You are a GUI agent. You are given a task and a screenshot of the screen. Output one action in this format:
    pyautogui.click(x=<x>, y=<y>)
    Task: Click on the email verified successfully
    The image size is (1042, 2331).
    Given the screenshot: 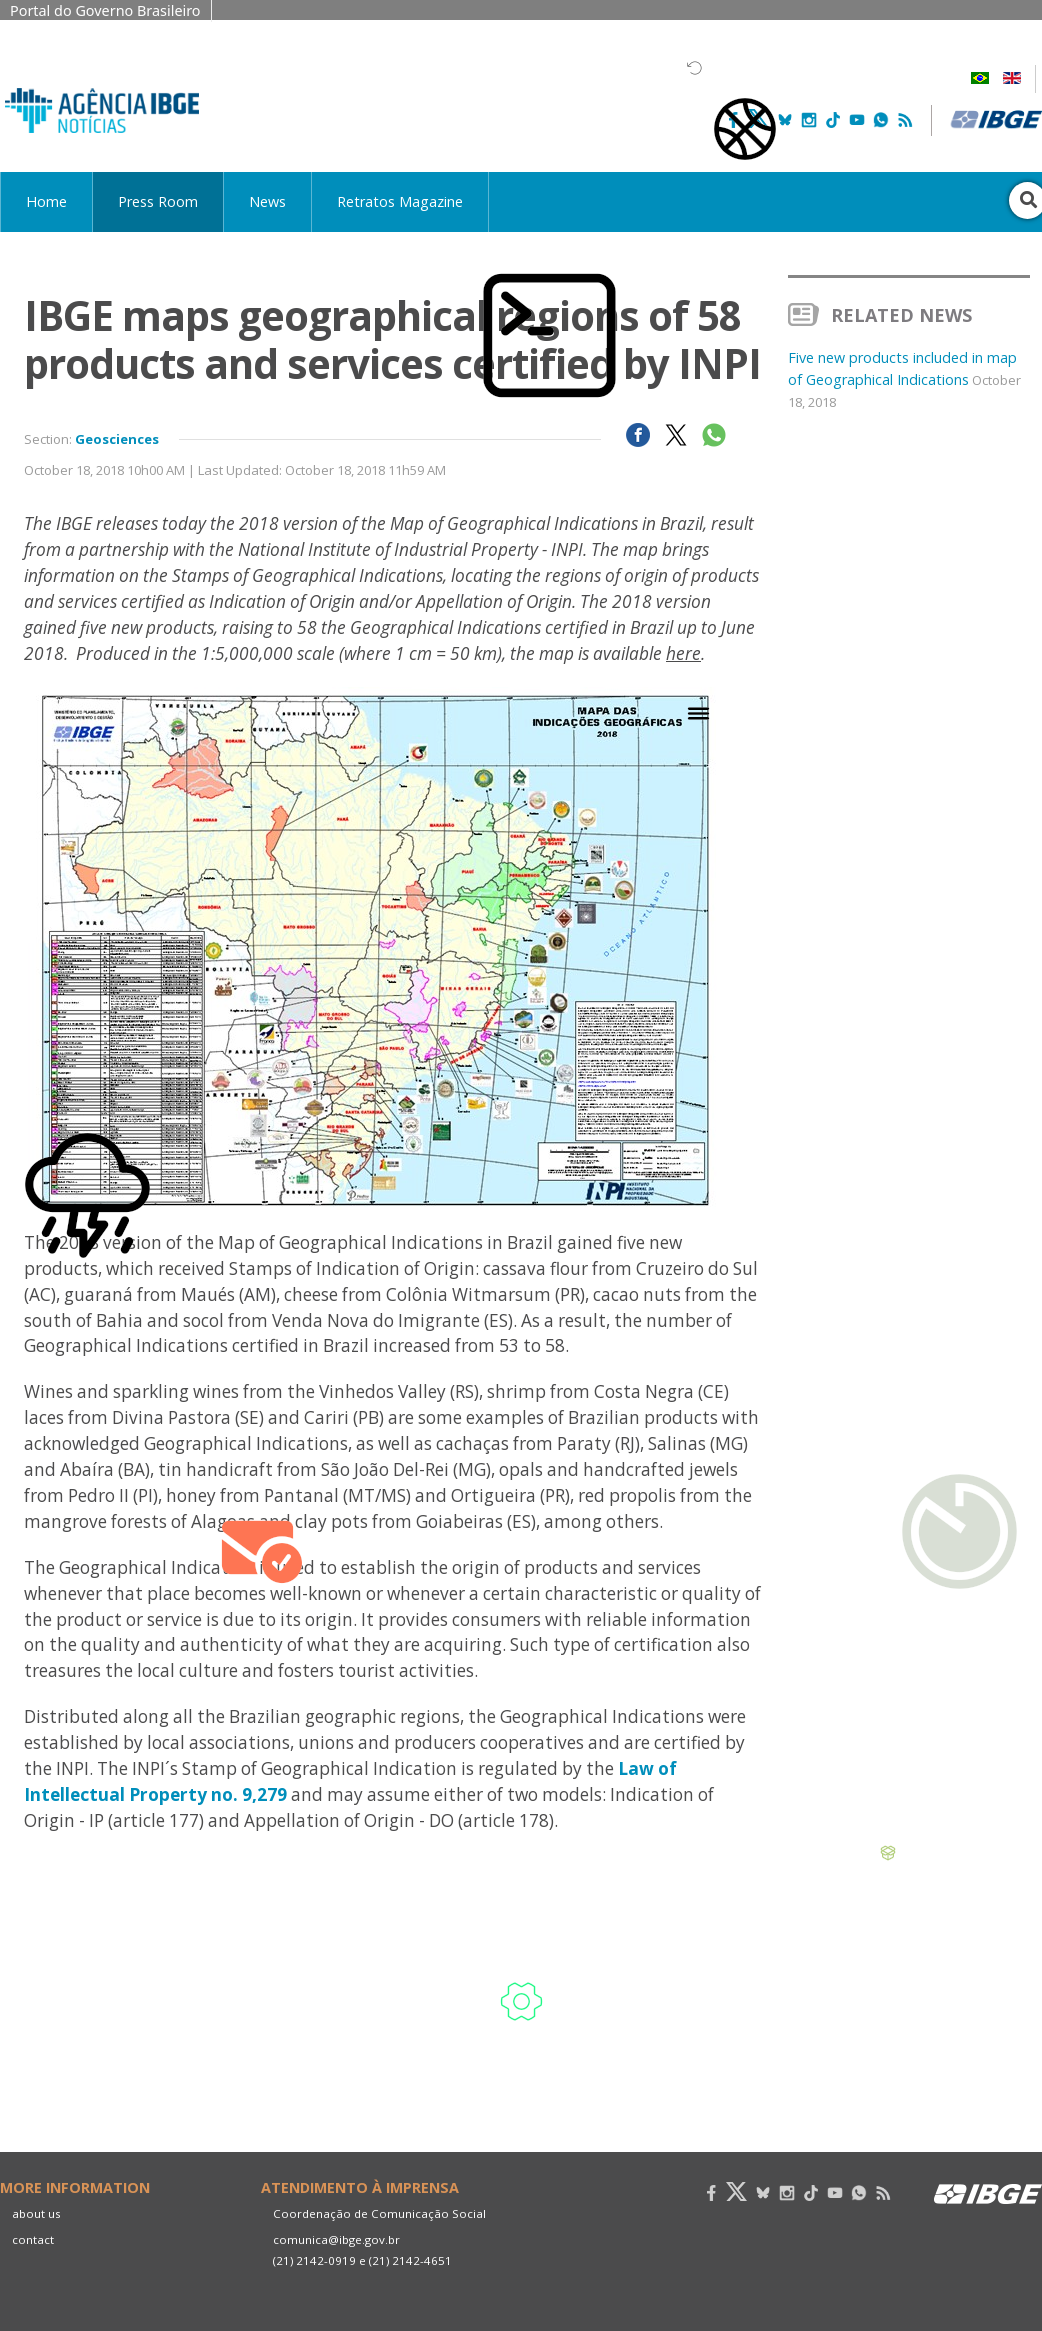 What is the action you would take?
    pyautogui.click(x=257, y=1547)
    